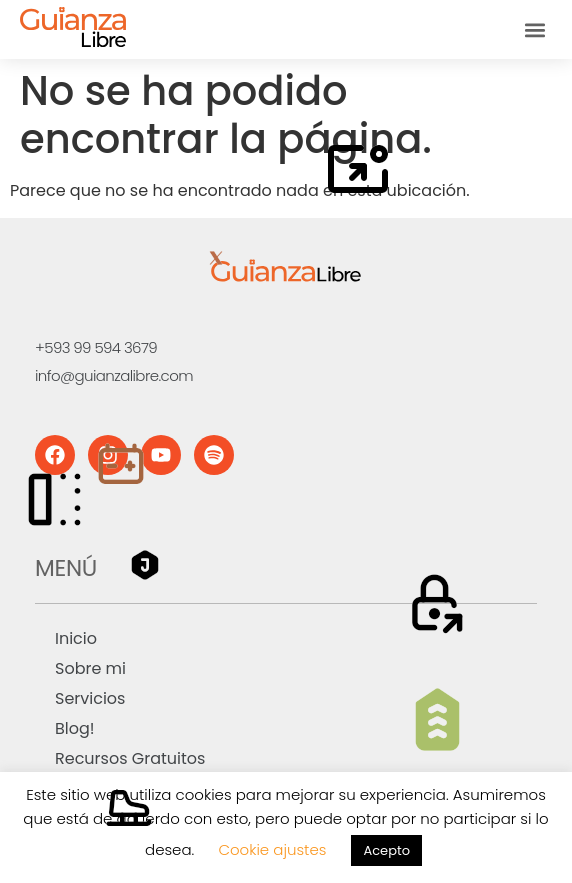  Describe the element at coordinates (358, 169) in the screenshot. I see `pin this item to quick access` at that location.